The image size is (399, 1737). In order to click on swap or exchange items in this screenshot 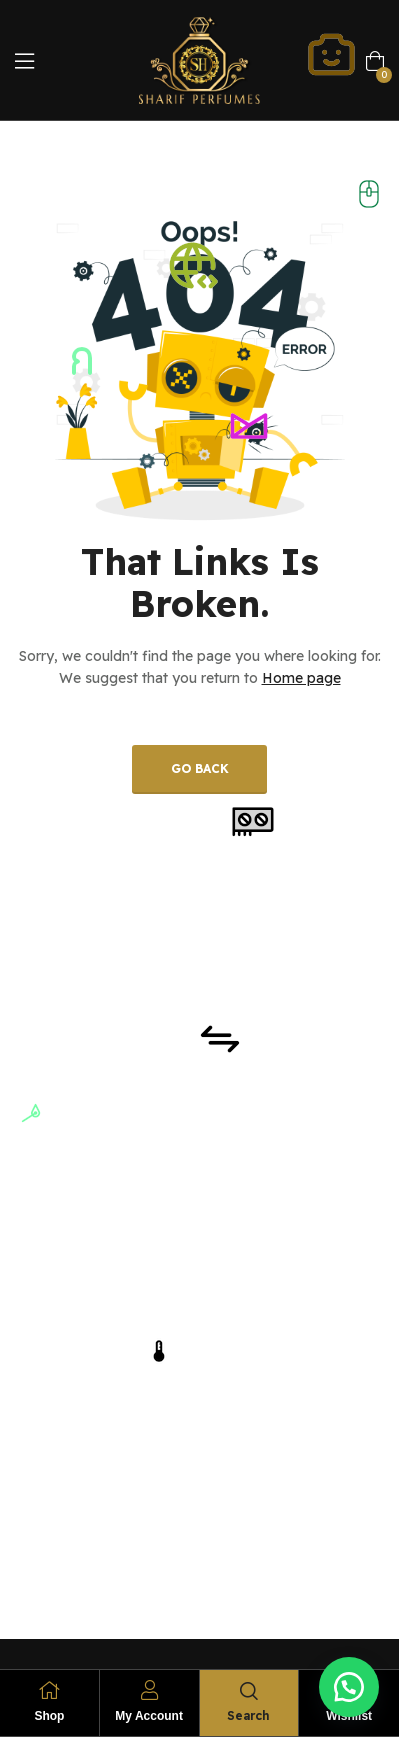, I will do `click(220, 1039)`.